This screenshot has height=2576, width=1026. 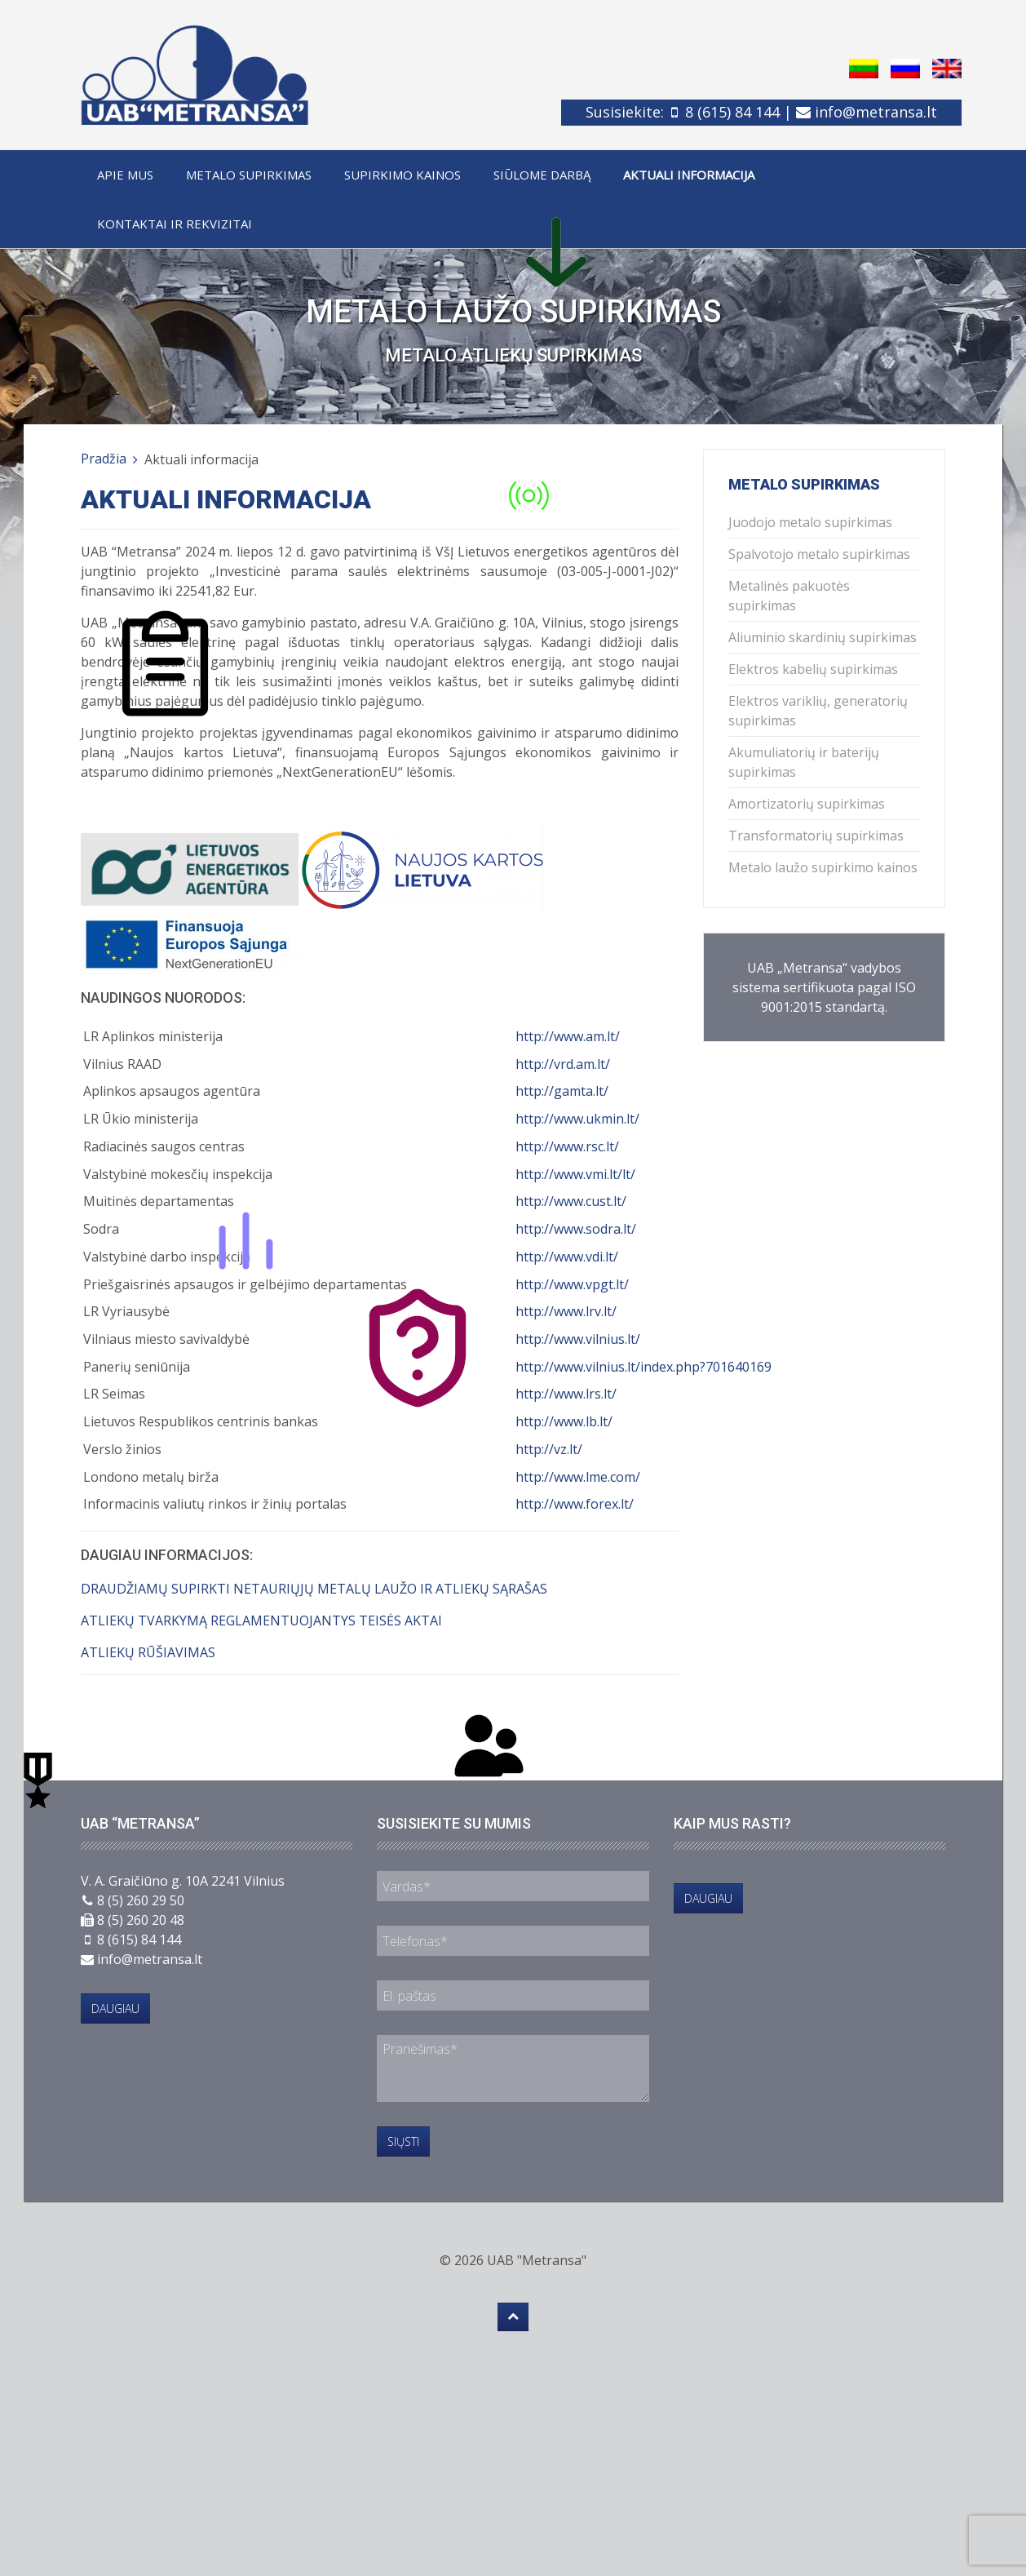 What do you see at coordinates (418, 1348) in the screenshot?
I see `access security help or FAQ` at bounding box center [418, 1348].